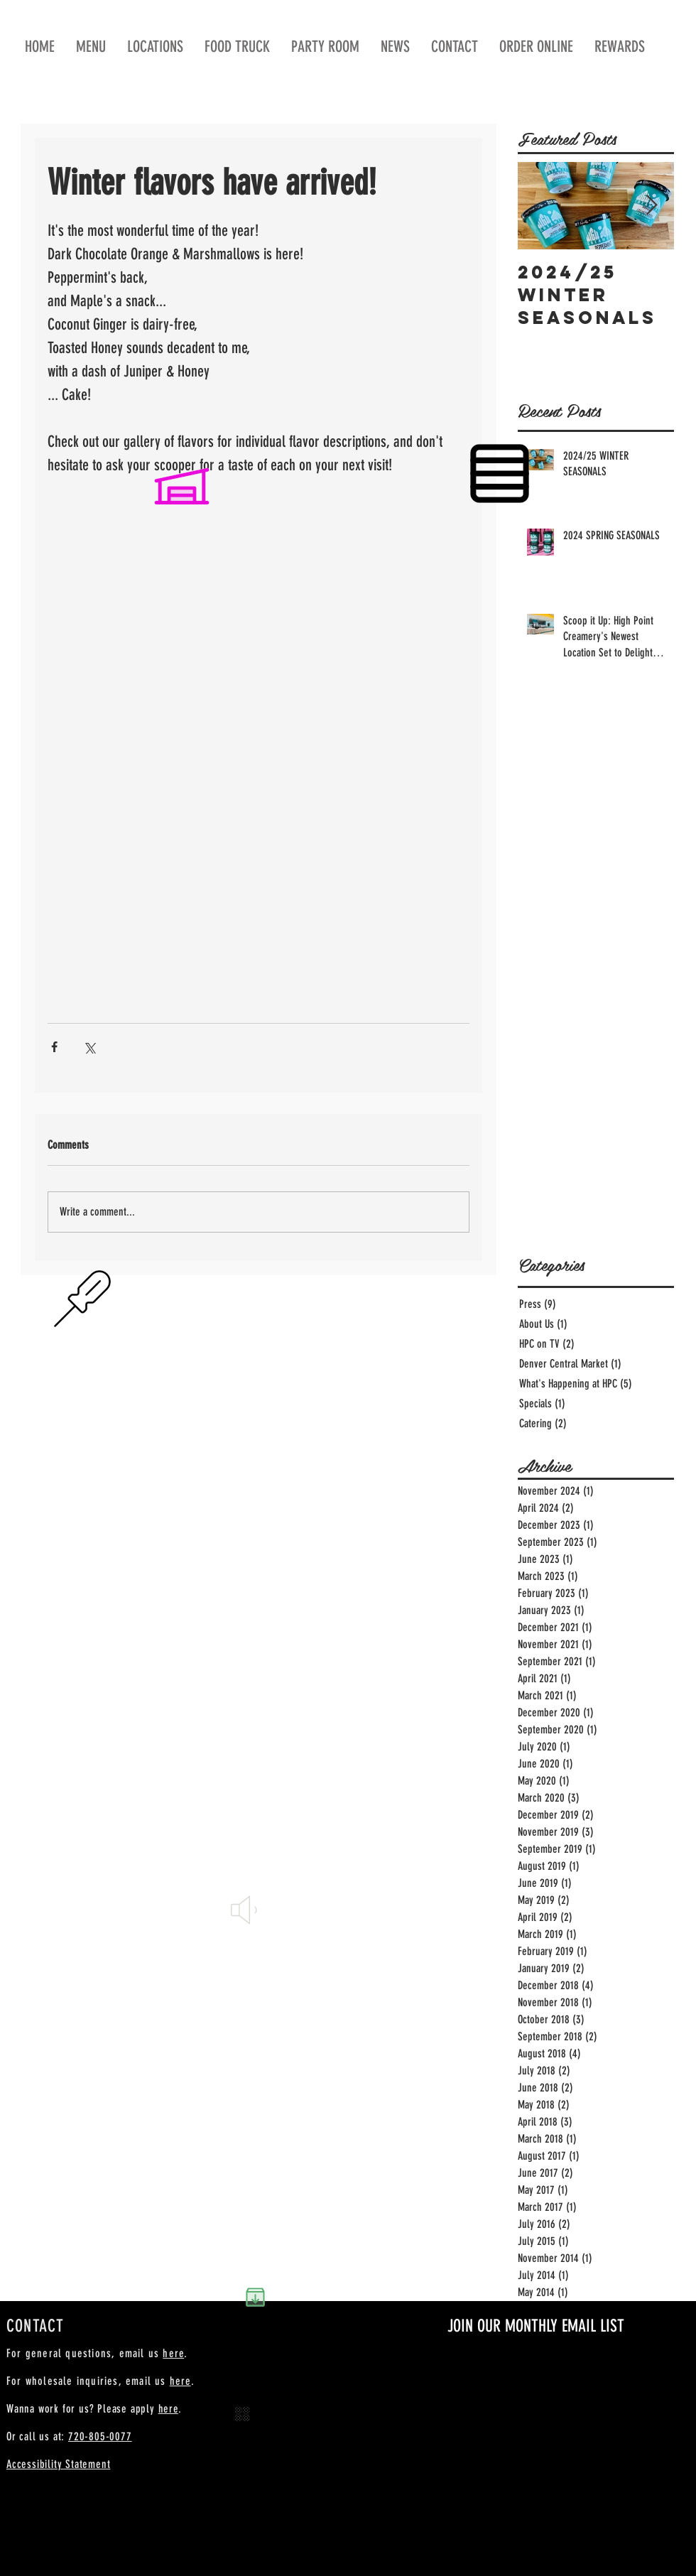 The width and height of the screenshot is (696, 2576). Describe the element at coordinates (499, 473) in the screenshot. I see `switch to list view` at that location.